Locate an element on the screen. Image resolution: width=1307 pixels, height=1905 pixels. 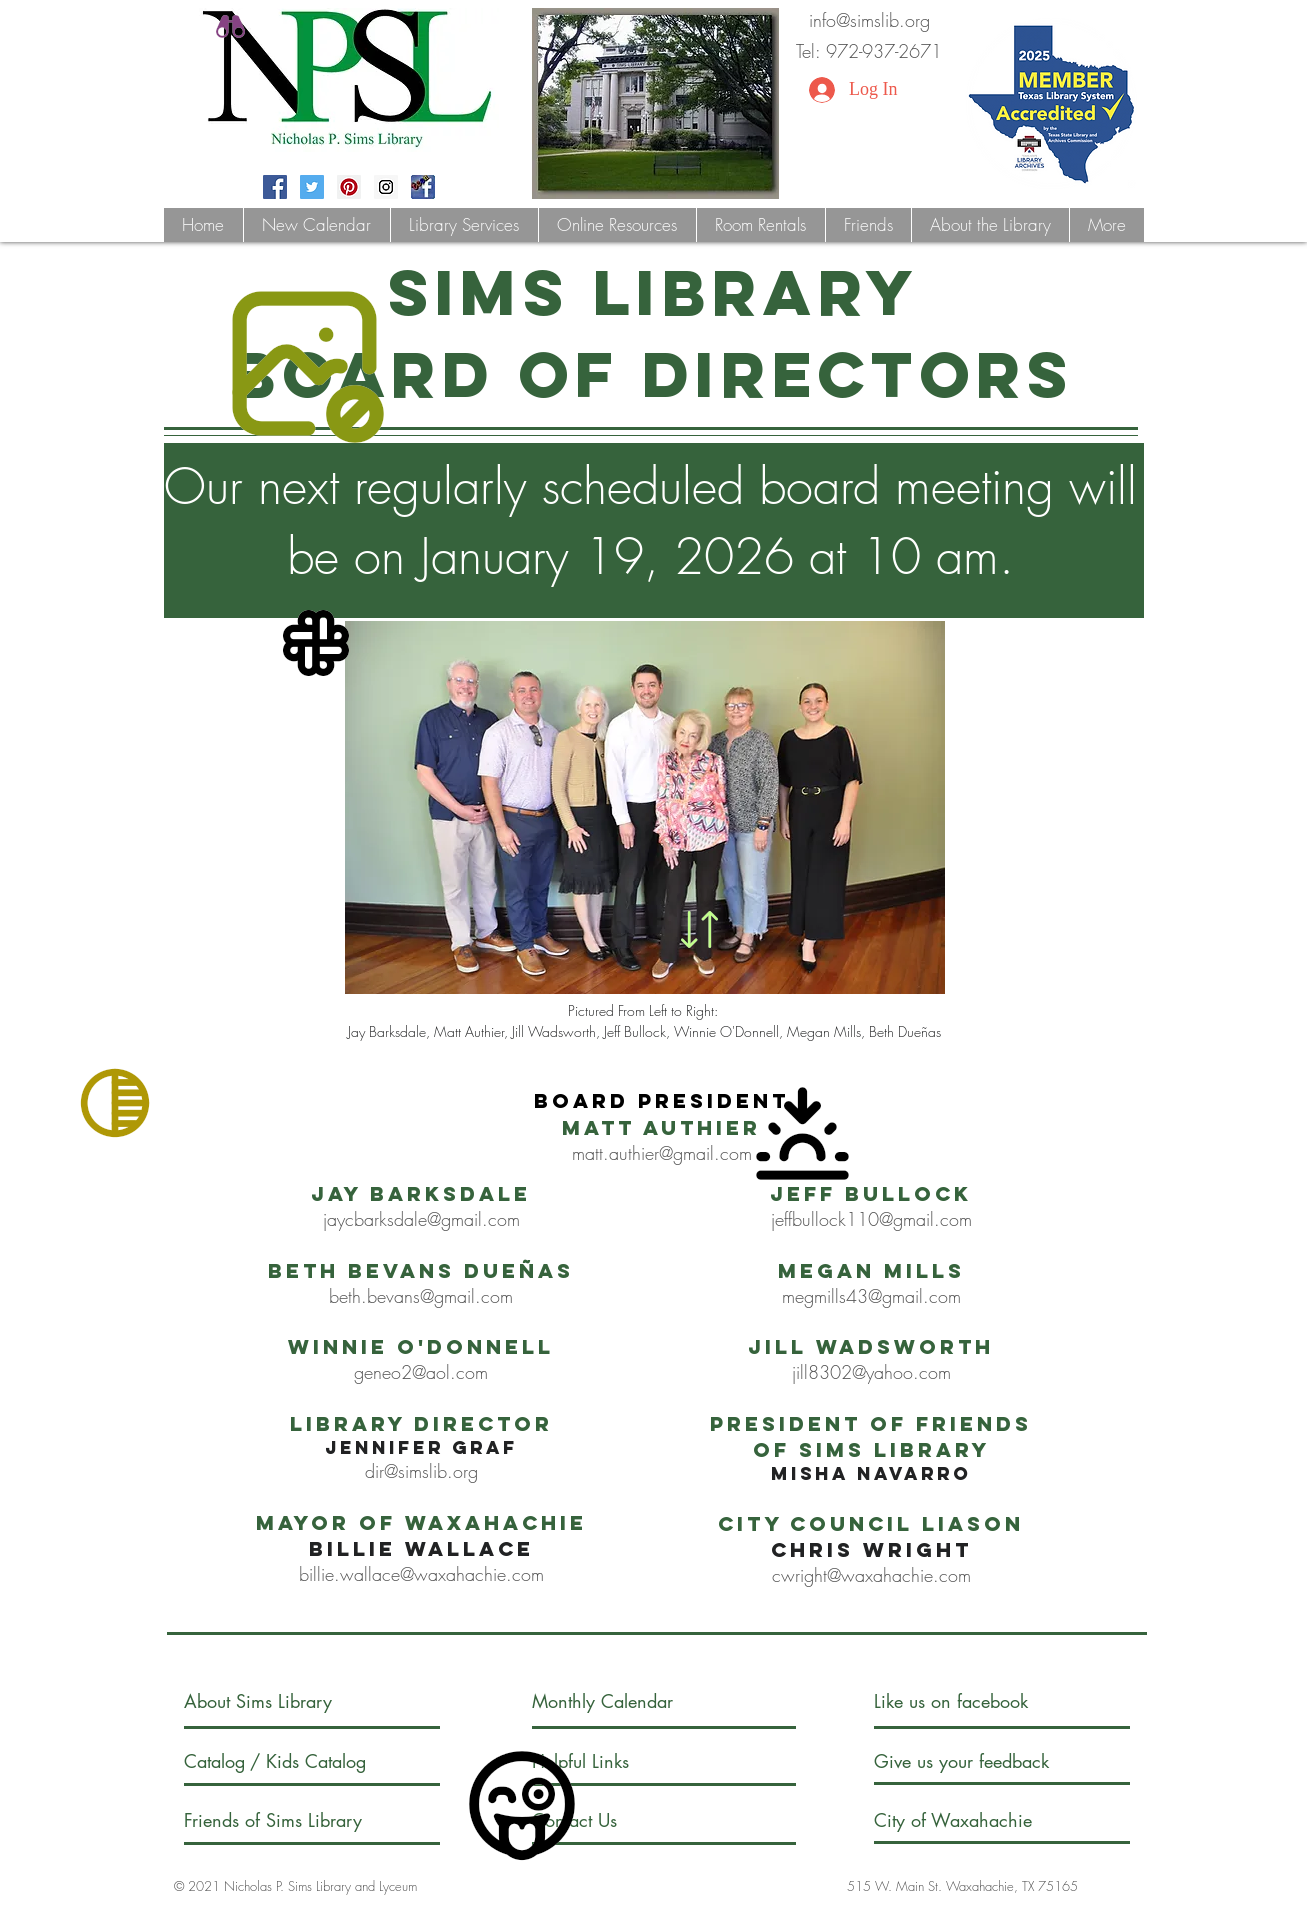
open Slack workspace is located at coordinates (316, 643).